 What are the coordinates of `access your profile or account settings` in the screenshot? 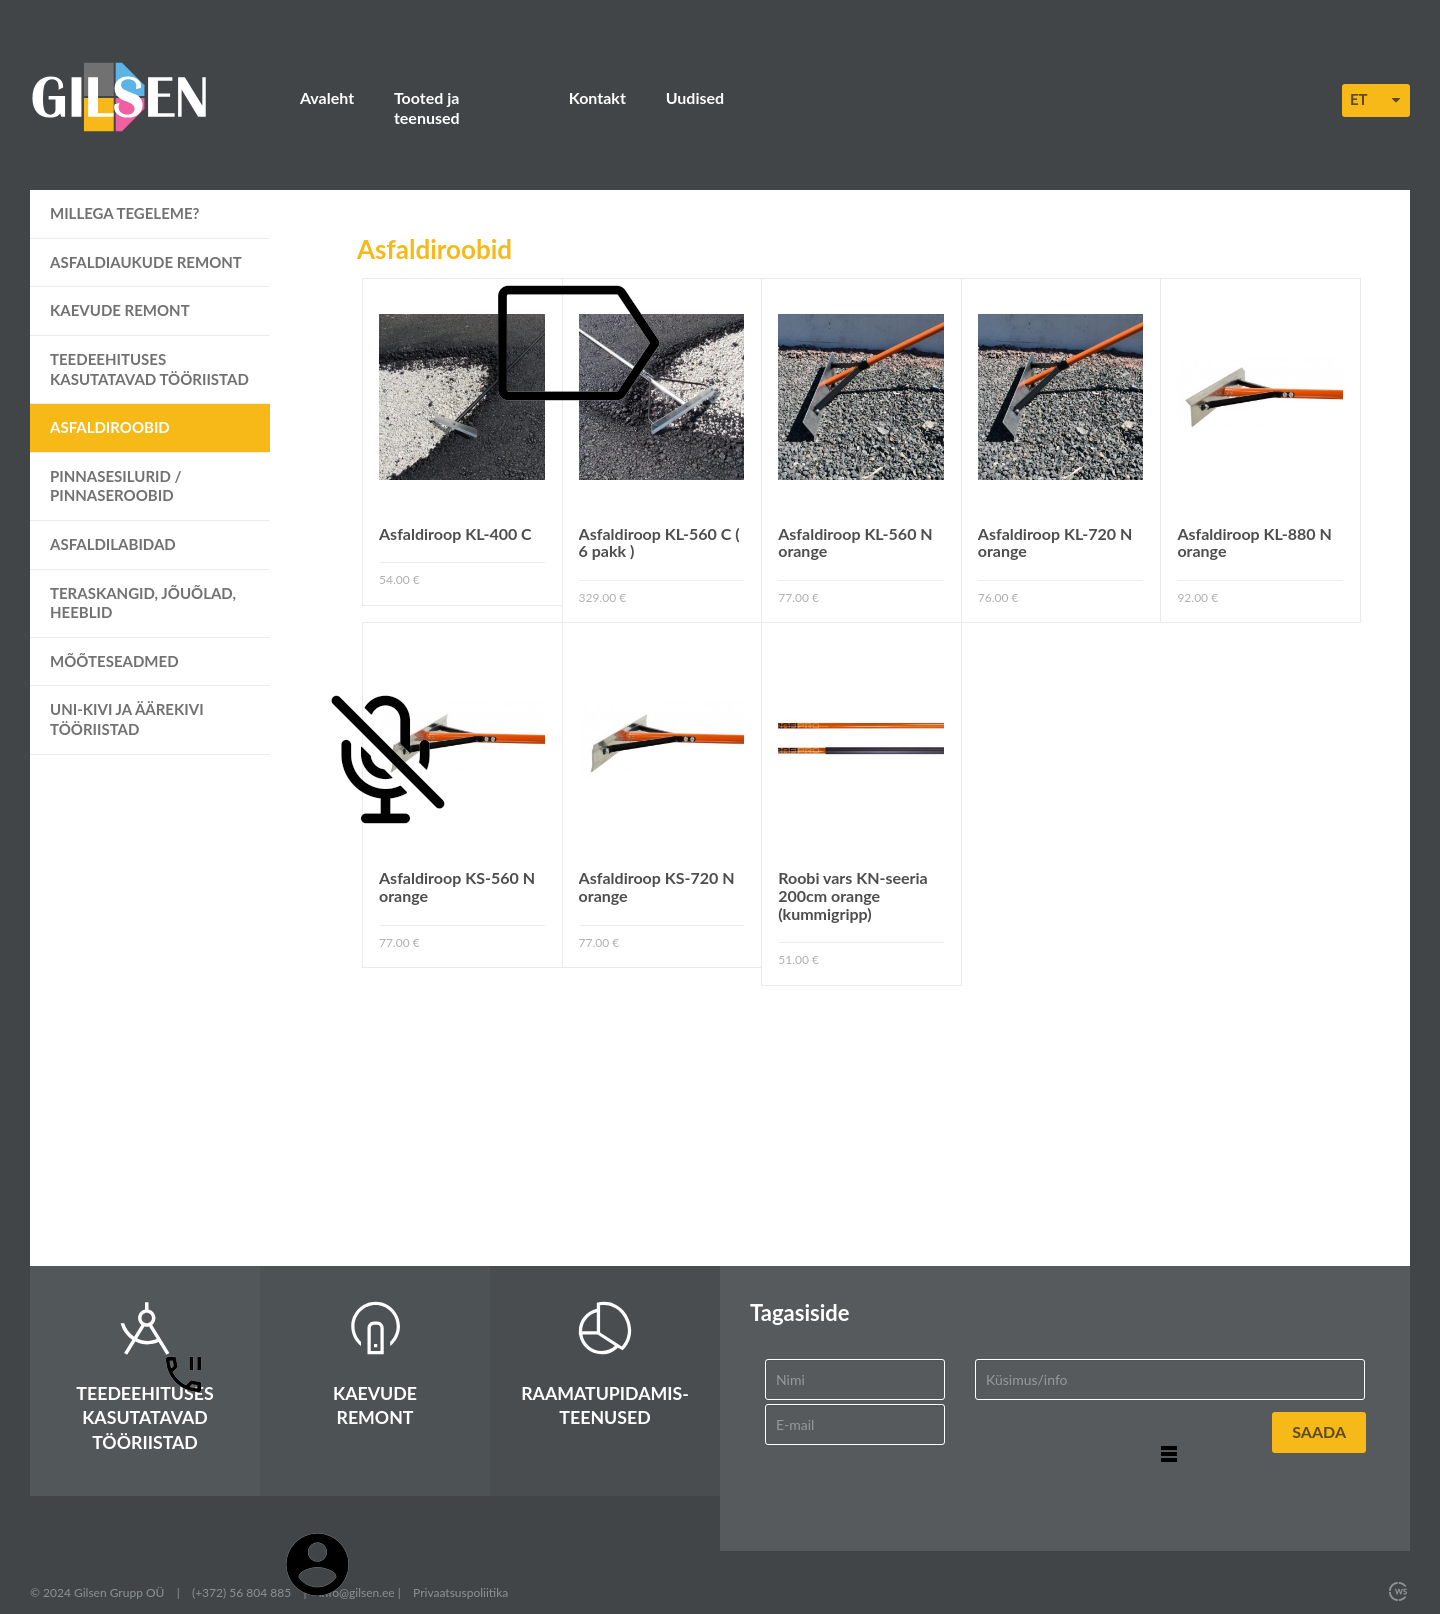 It's located at (317, 1564).